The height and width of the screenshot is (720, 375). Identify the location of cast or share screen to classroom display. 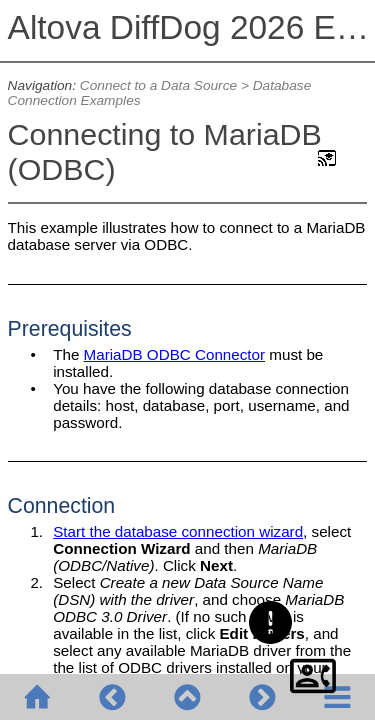
(327, 158).